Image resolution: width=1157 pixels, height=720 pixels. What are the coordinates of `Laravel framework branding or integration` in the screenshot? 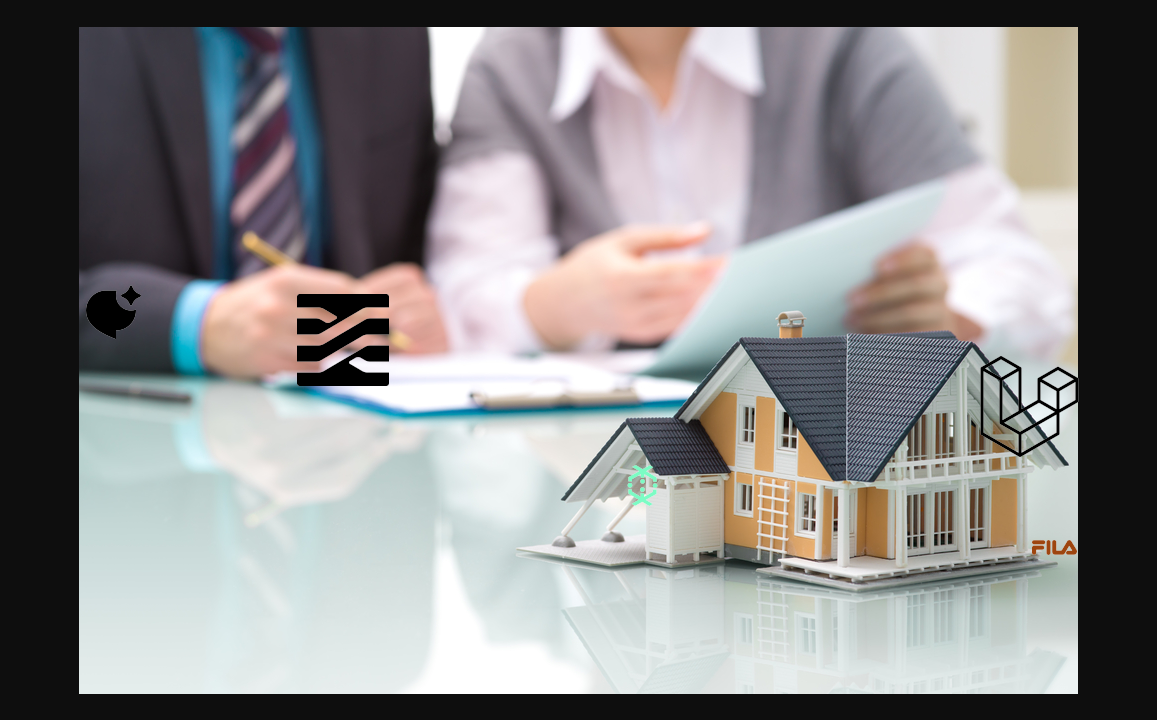 It's located at (1029, 406).